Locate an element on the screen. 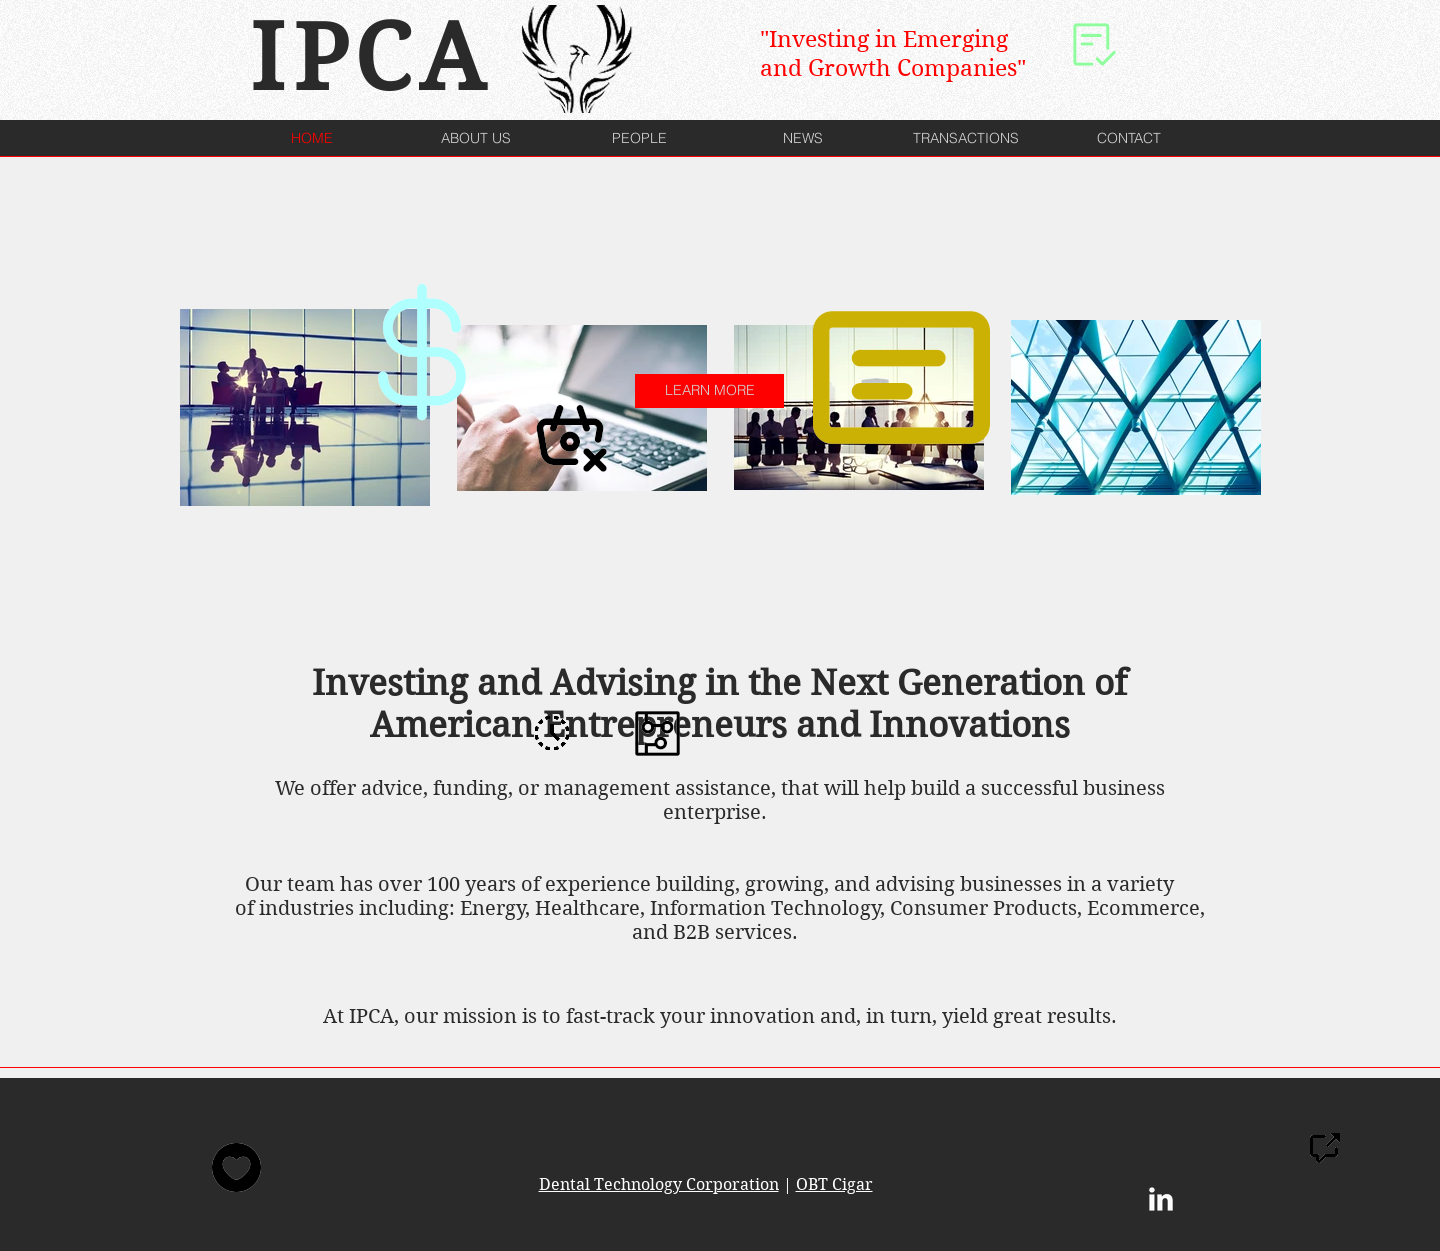 The width and height of the screenshot is (1440, 1251). view pricing or payment options is located at coordinates (422, 352).